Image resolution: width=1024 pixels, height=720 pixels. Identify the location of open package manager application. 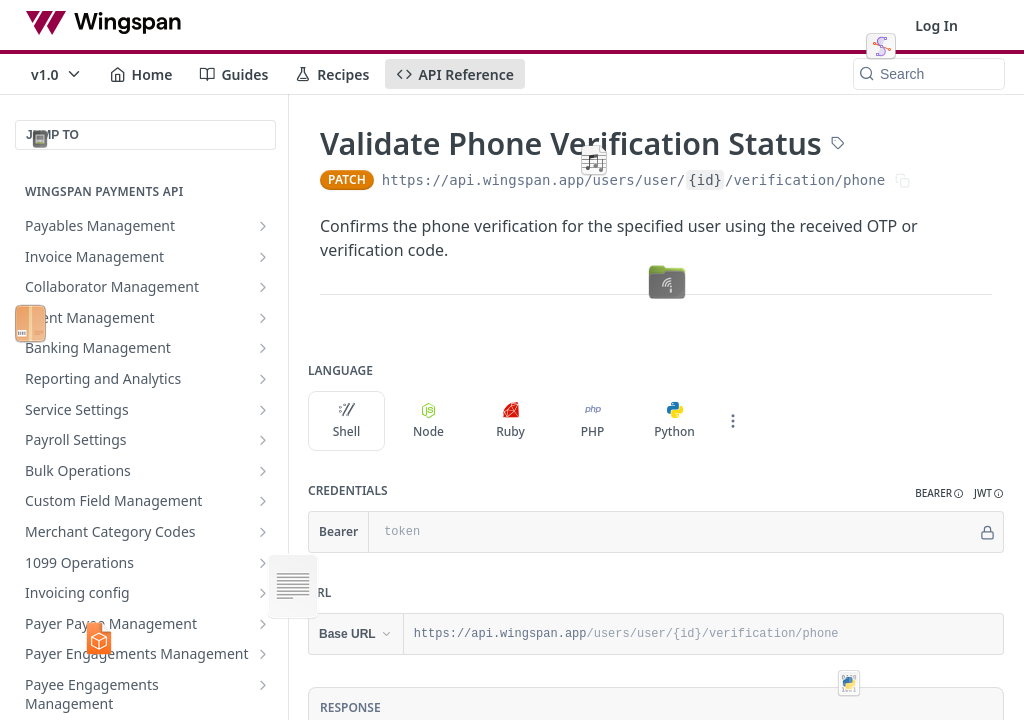
(30, 323).